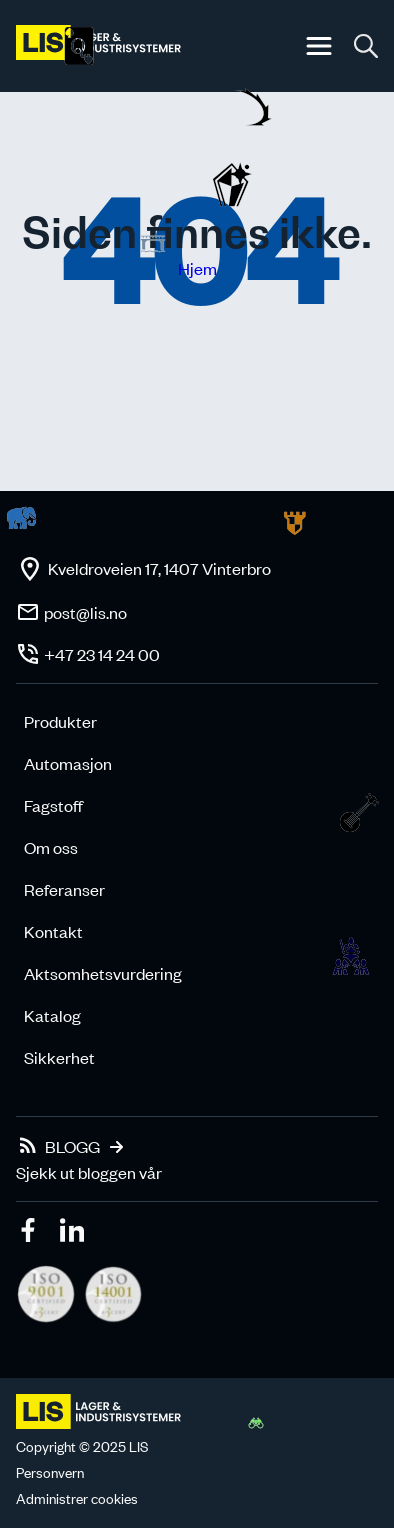 This screenshot has height=1528, width=394. I want to click on select electric whip weapon or ability, so click(253, 107).